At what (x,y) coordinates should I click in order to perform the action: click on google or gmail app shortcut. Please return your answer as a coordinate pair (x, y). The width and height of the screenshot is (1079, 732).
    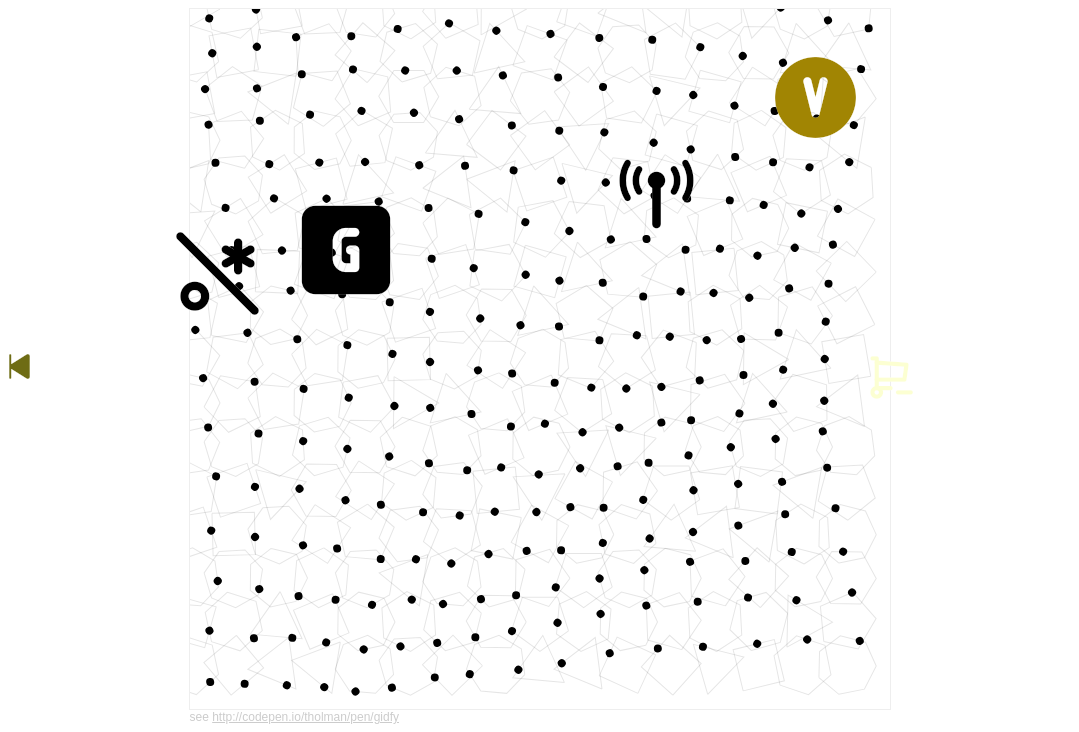
    Looking at the image, I should click on (346, 250).